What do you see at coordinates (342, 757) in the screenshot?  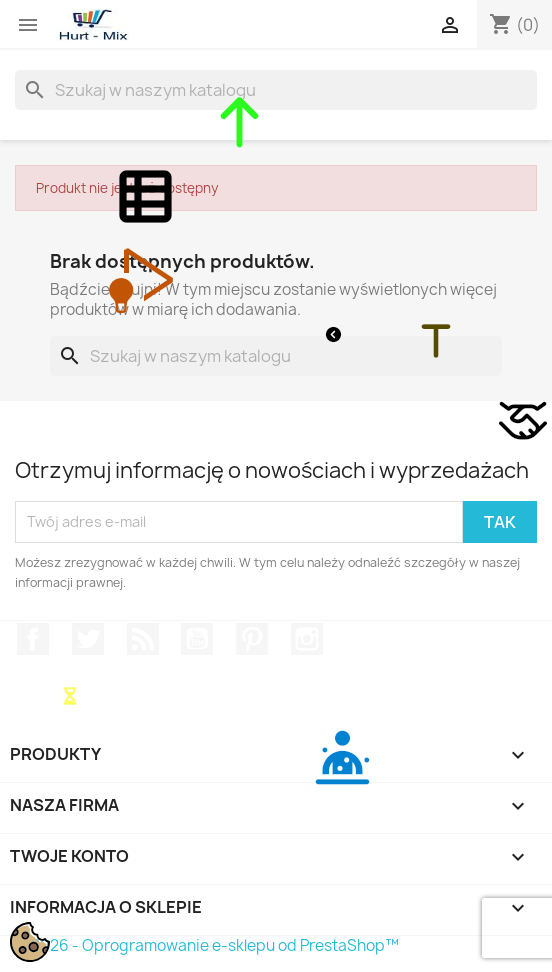 I see `view audience or attendee list` at bounding box center [342, 757].